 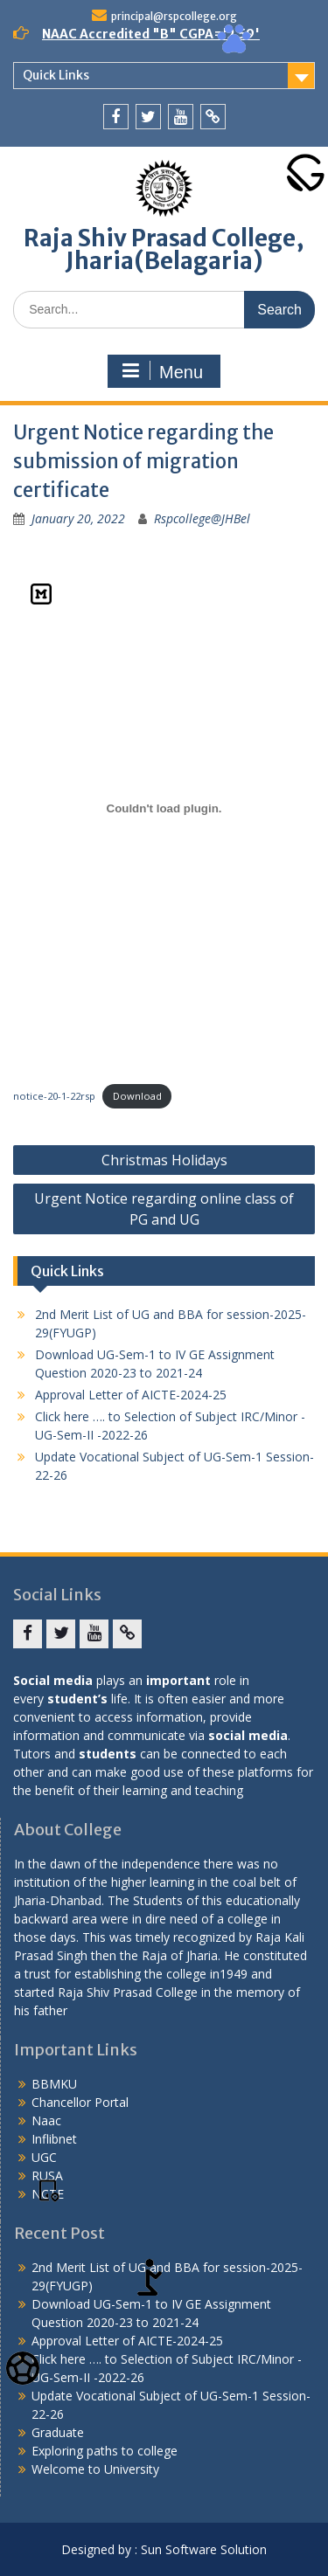 What do you see at coordinates (150, 2277) in the screenshot?
I see `access prayer or meditation features` at bounding box center [150, 2277].